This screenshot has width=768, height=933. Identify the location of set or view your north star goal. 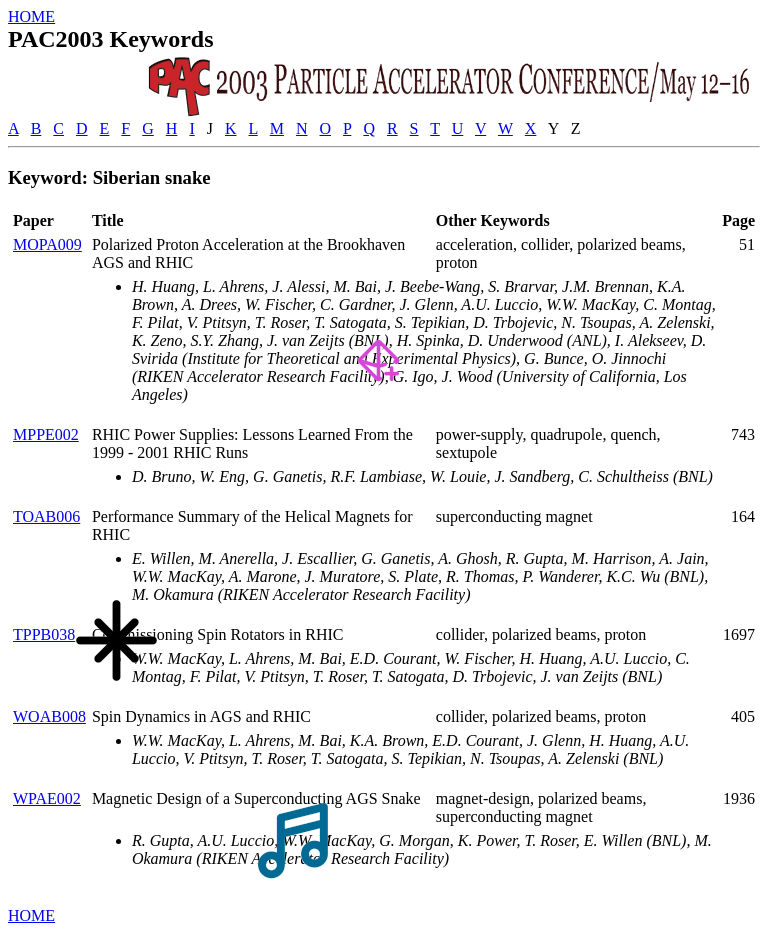
(116, 640).